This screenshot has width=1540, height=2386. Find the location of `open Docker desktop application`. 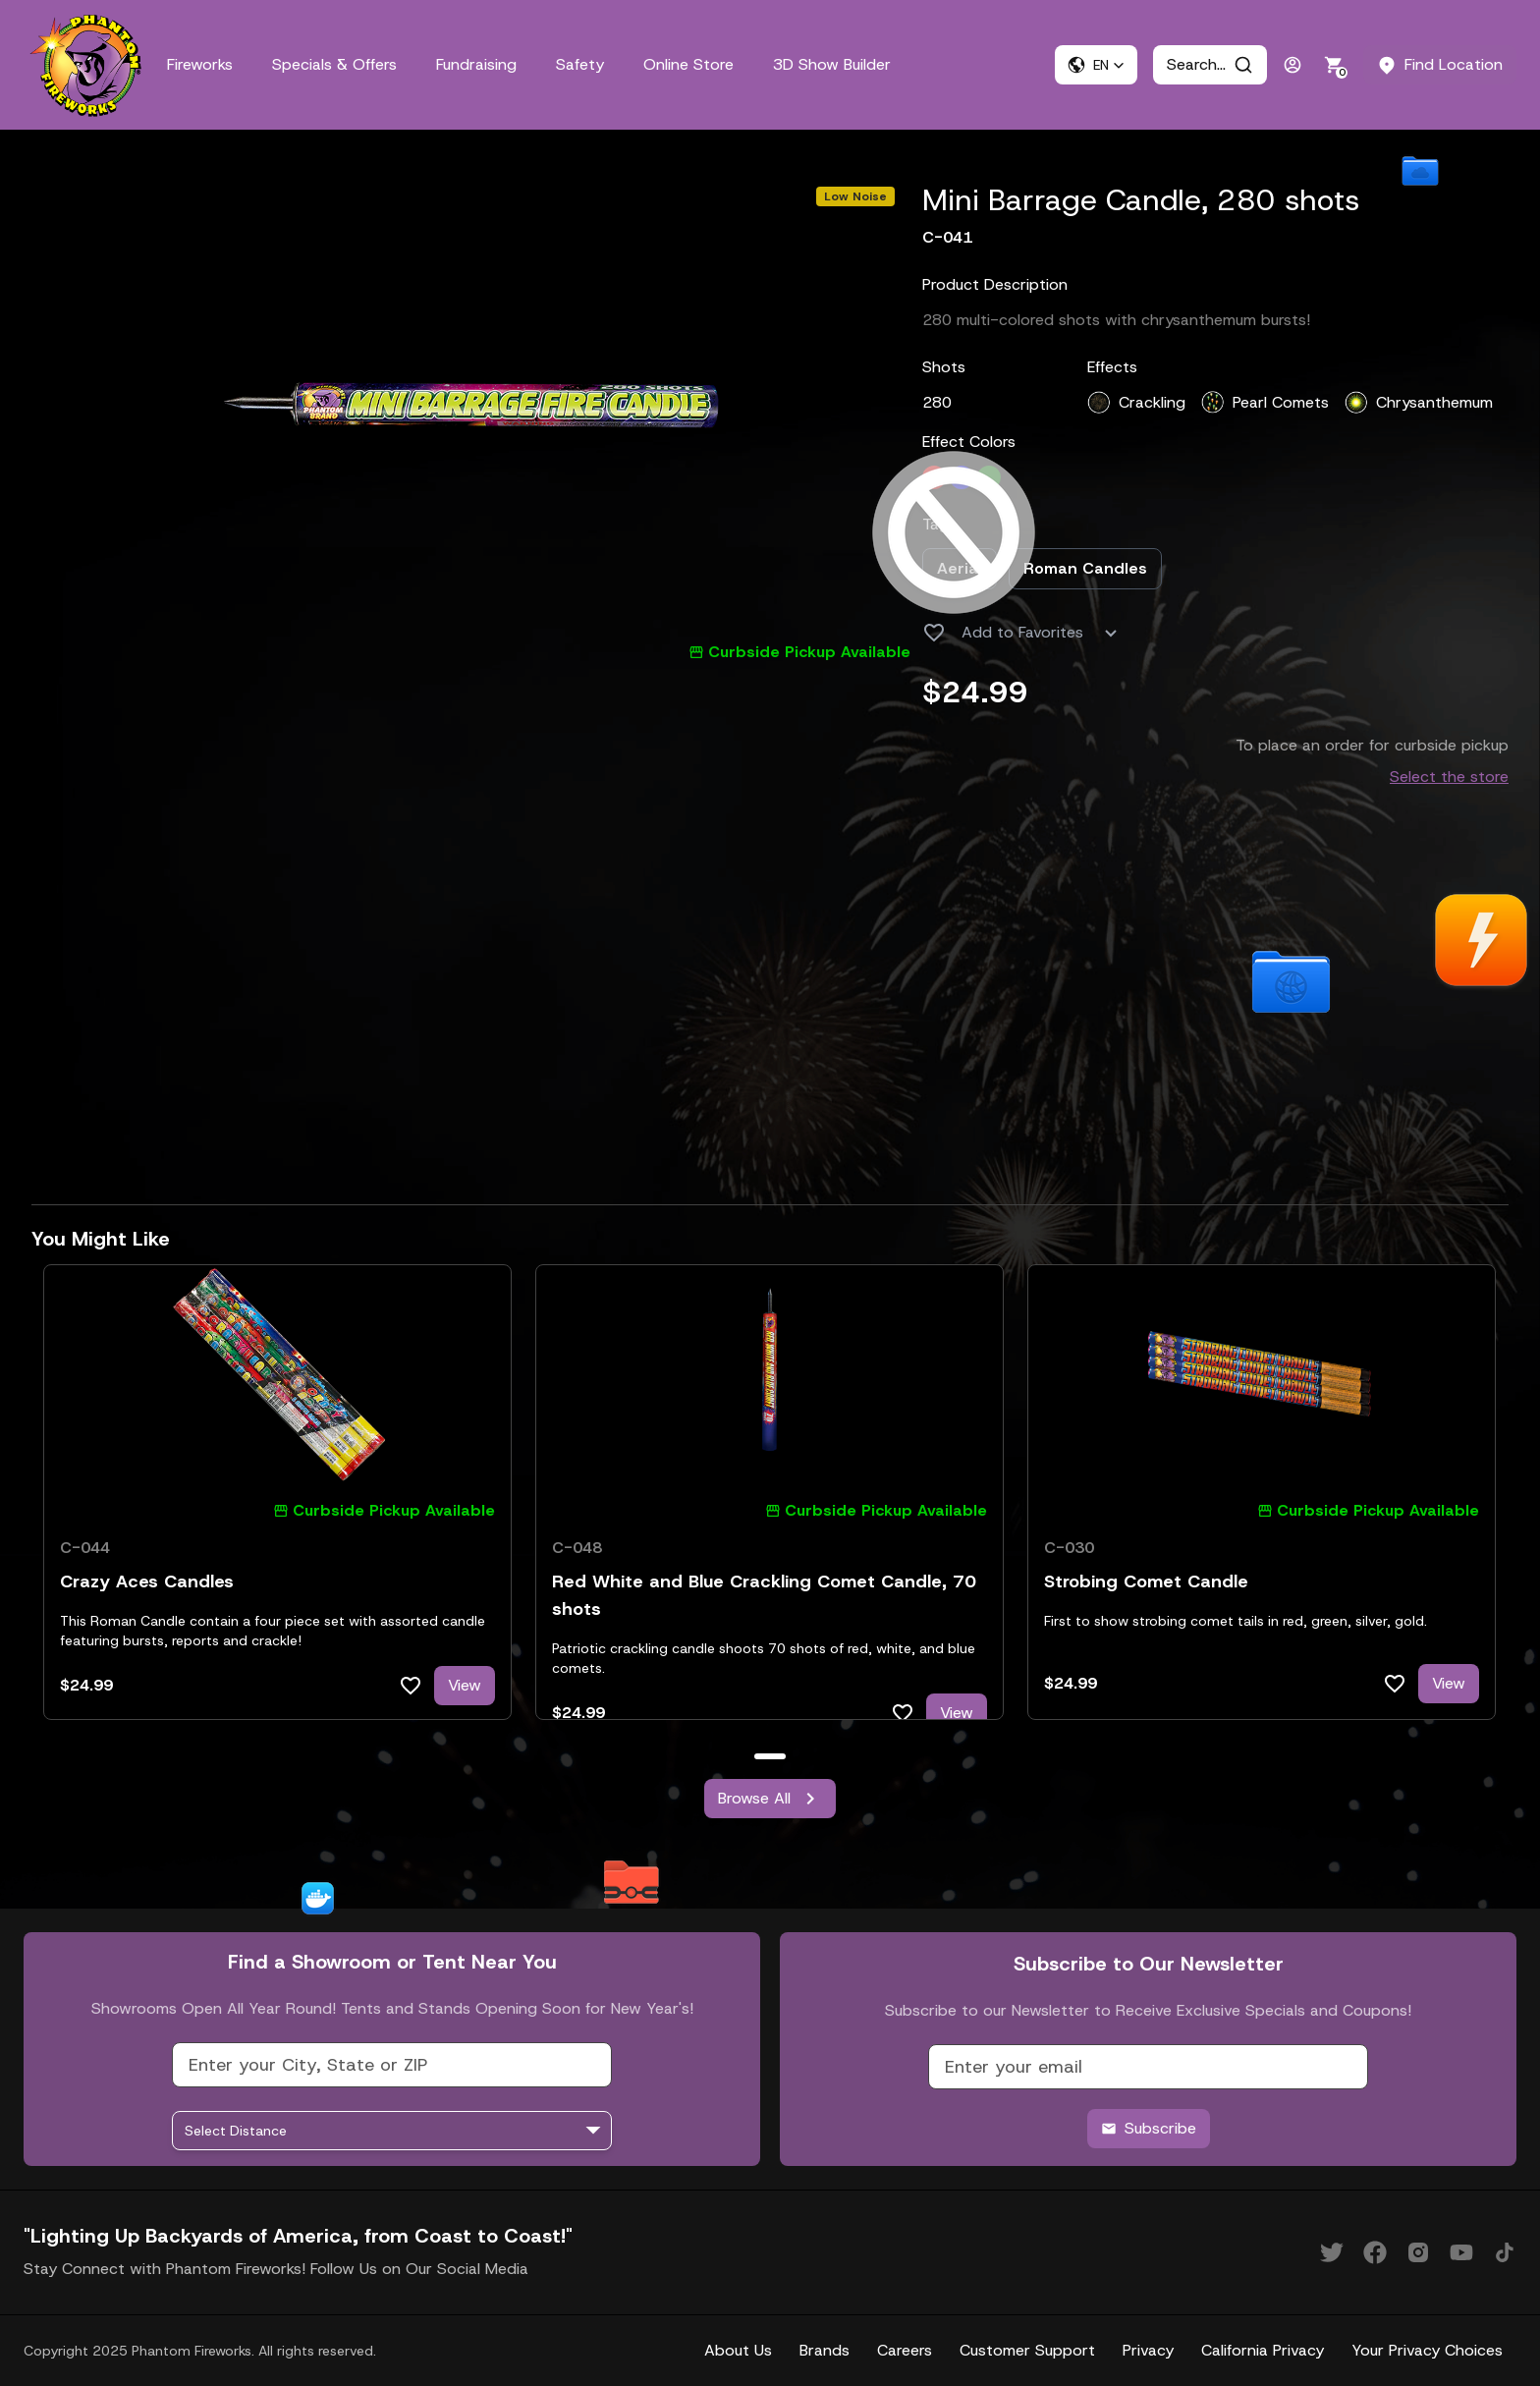

open Docker desktop application is located at coordinates (317, 1898).